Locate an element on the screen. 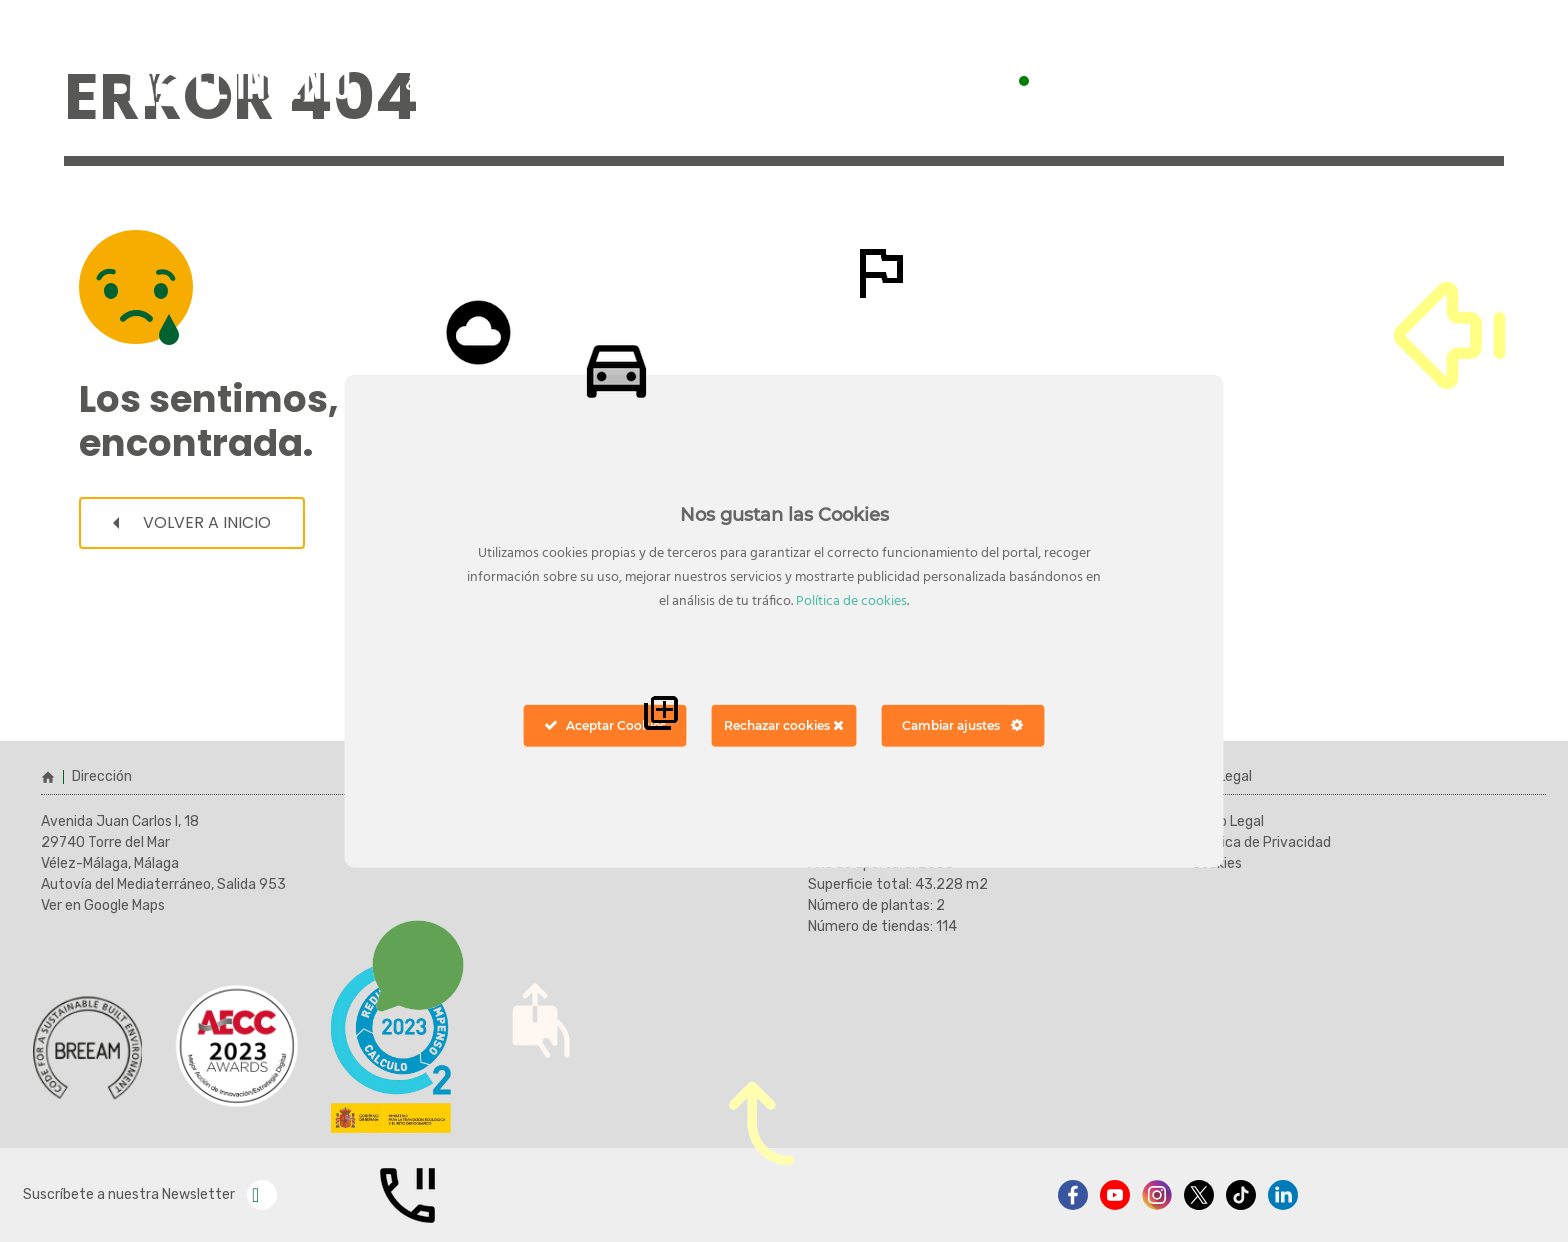 Image resolution: width=1568 pixels, height=1242 pixels. go back to the beginning is located at coordinates (1452, 335).